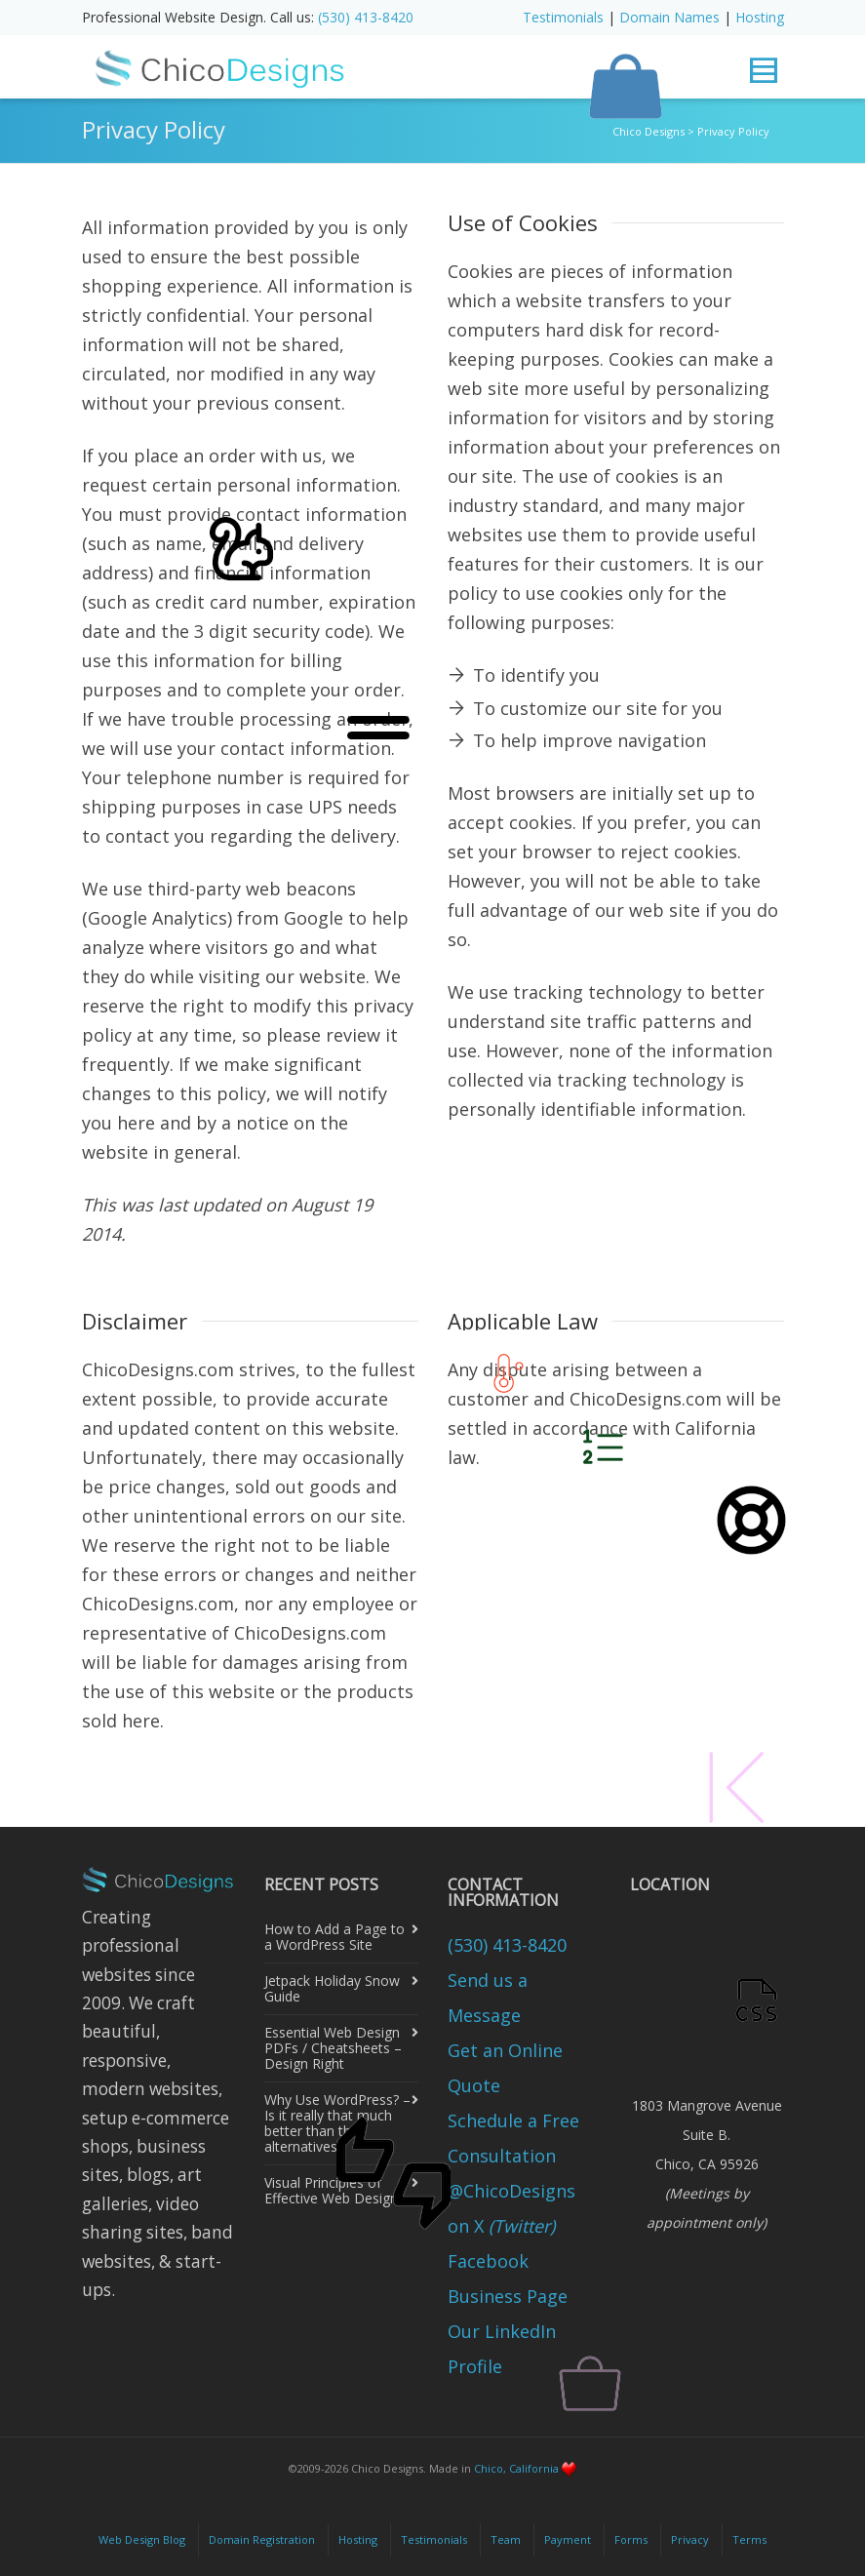  Describe the element at coordinates (625, 90) in the screenshot. I see `view your shopping bag` at that location.